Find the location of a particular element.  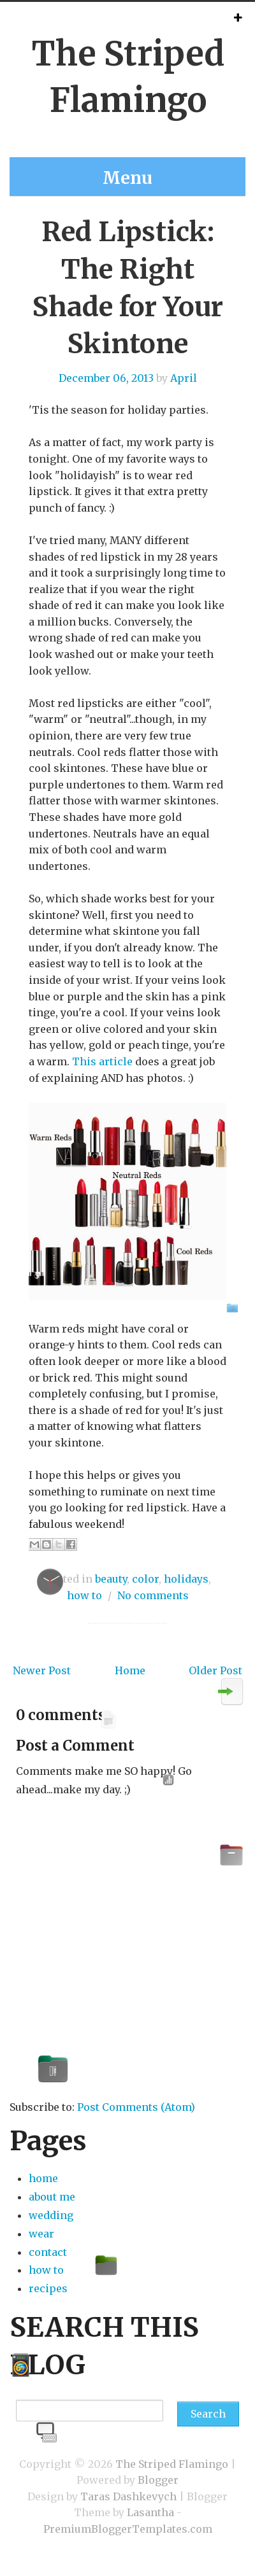

import a document or file is located at coordinates (232, 1691).